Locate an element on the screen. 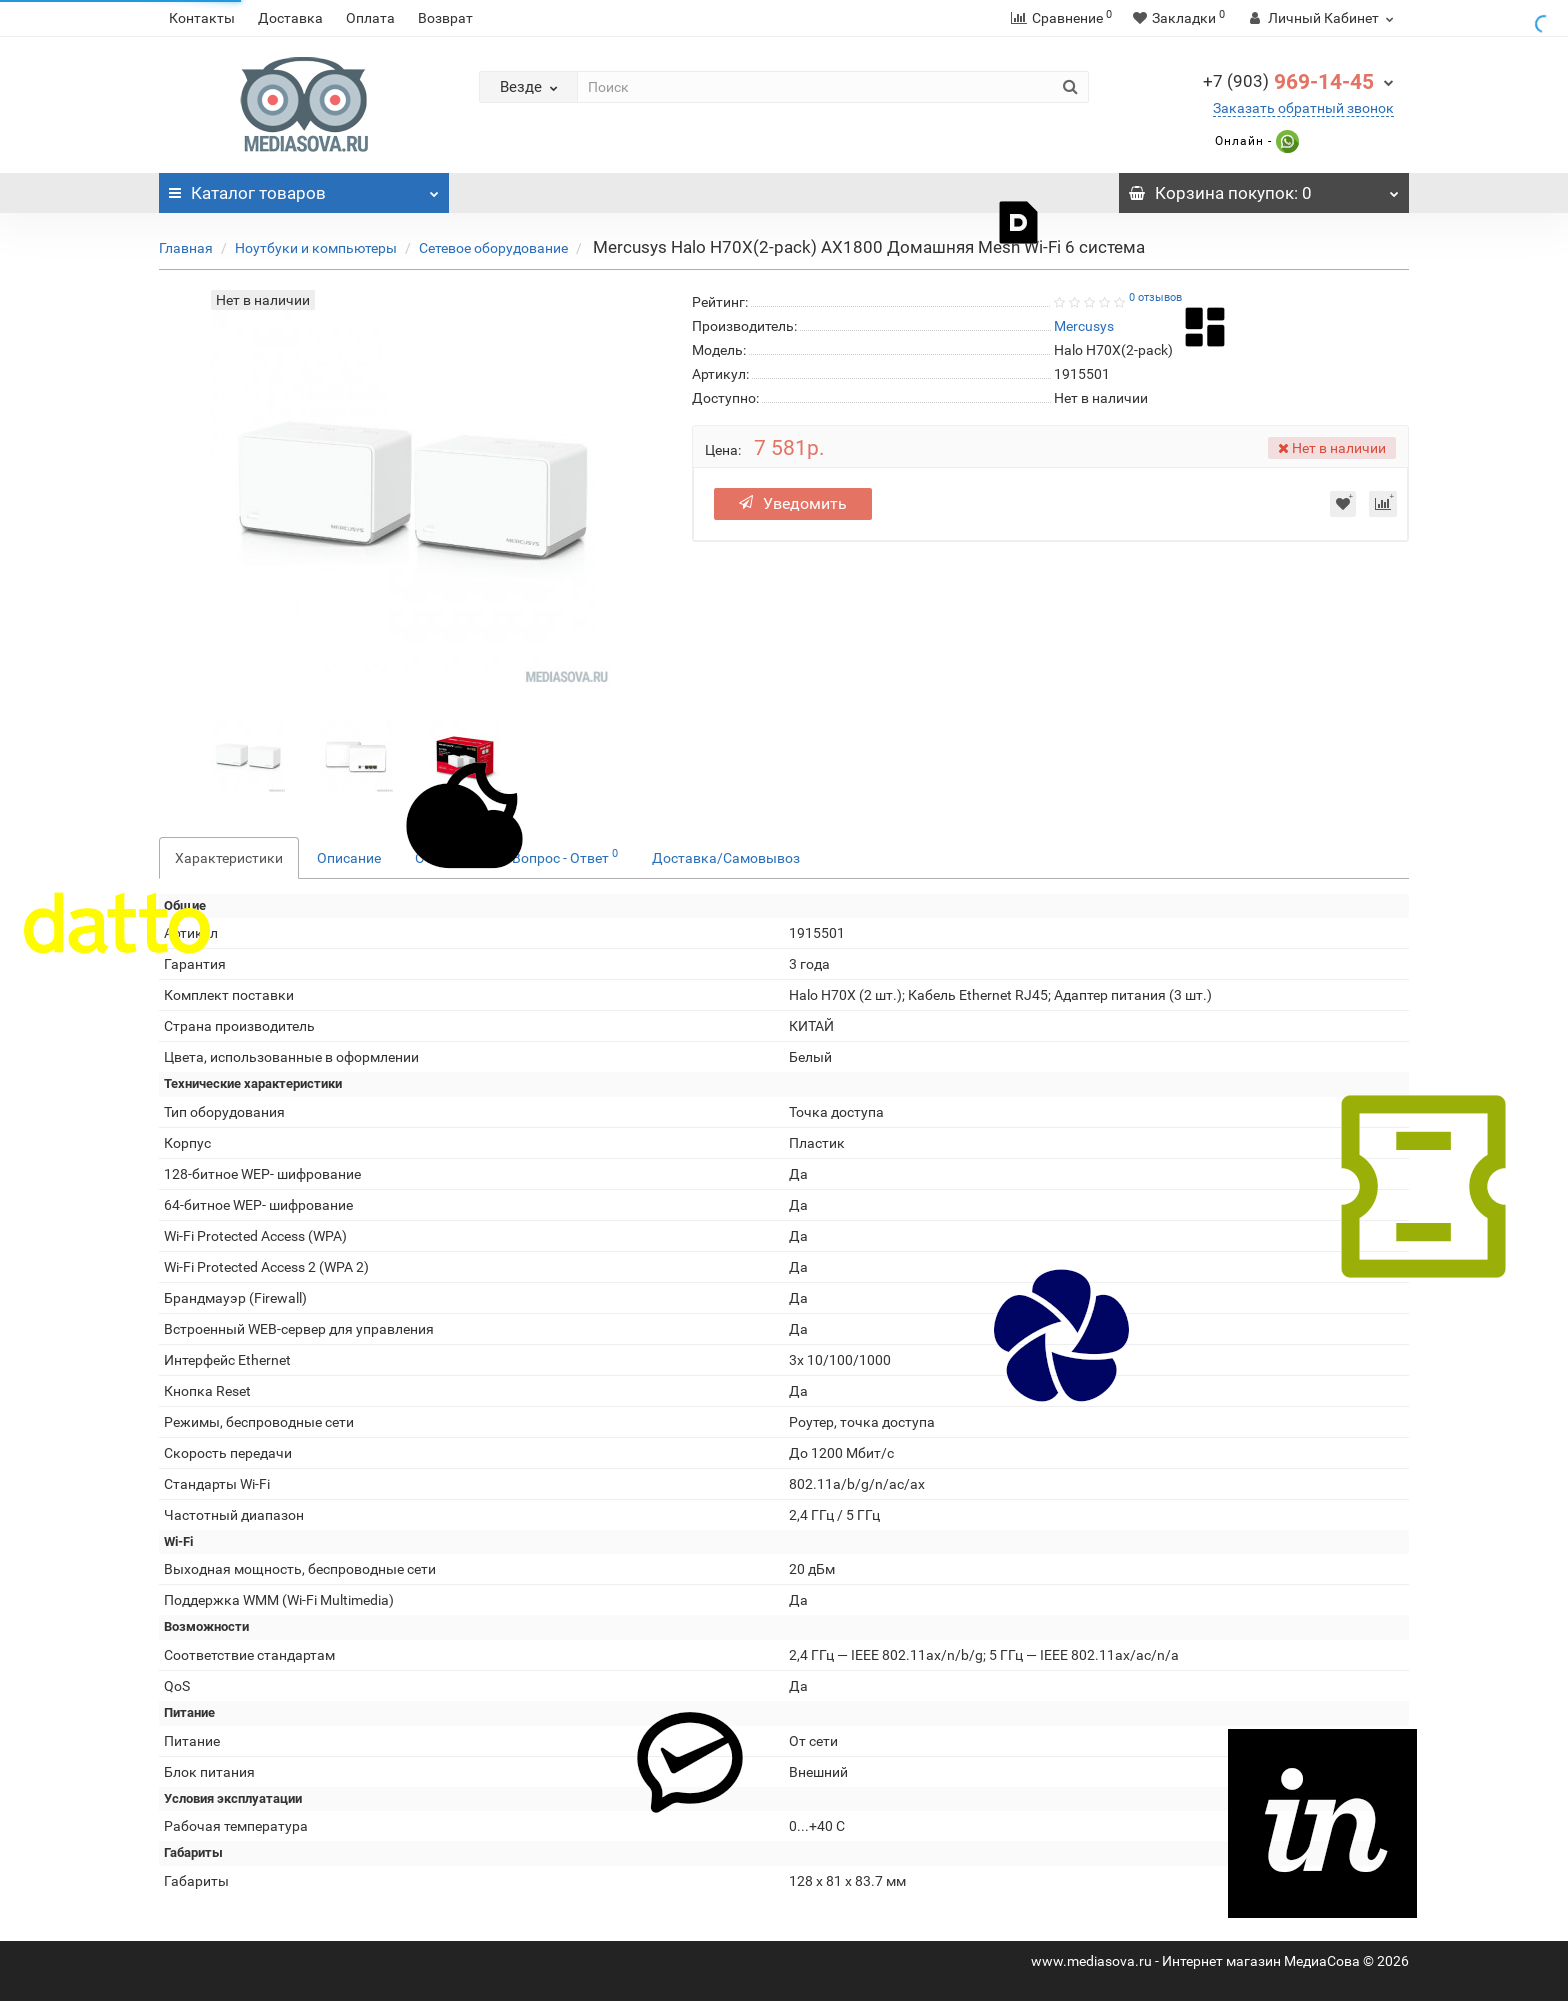 The image size is (1568, 2001). datto company logo is located at coordinates (117, 923).